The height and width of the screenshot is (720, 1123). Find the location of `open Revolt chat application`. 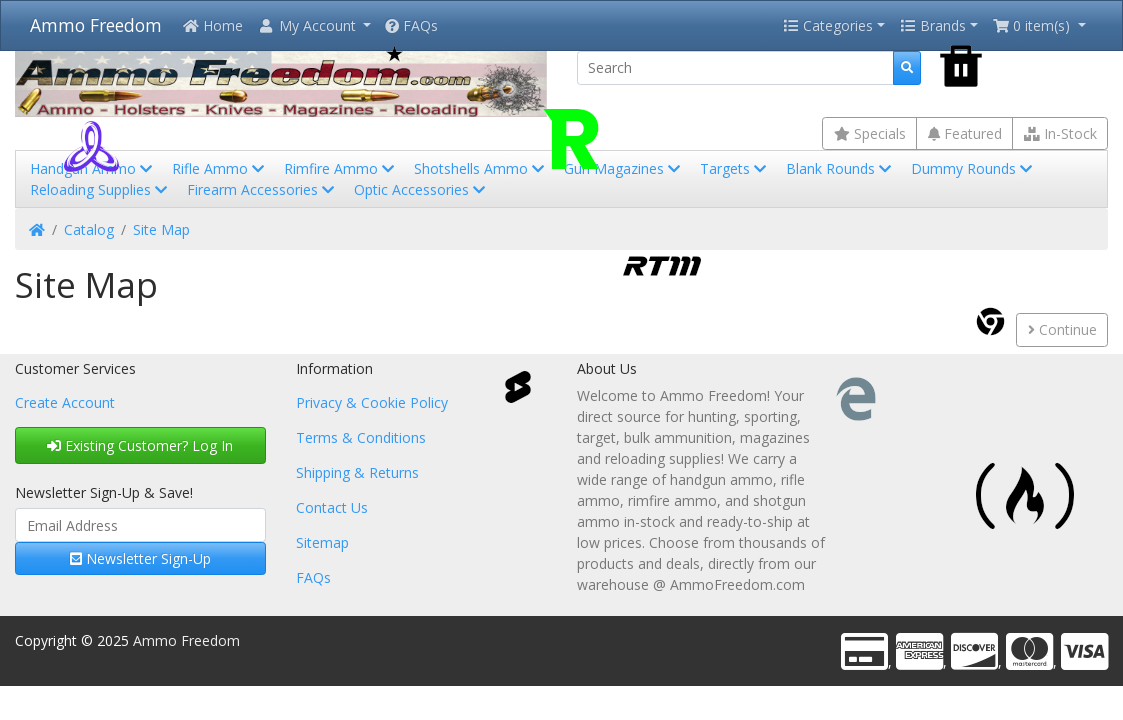

open Revolt chat application is located at coordinates (571, 139).